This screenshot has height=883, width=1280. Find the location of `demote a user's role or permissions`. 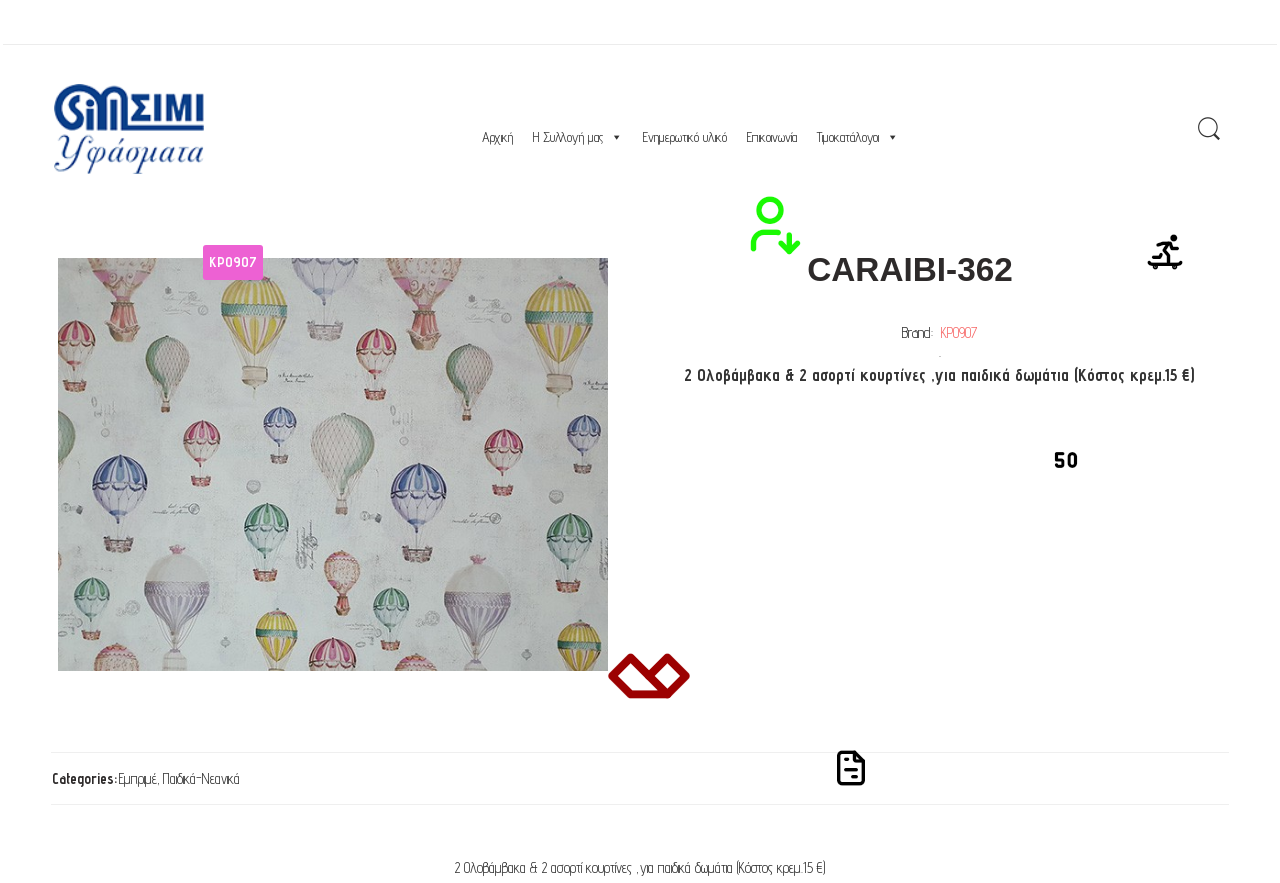

demote a user's role or permissions is located at coordinates (770, 224).